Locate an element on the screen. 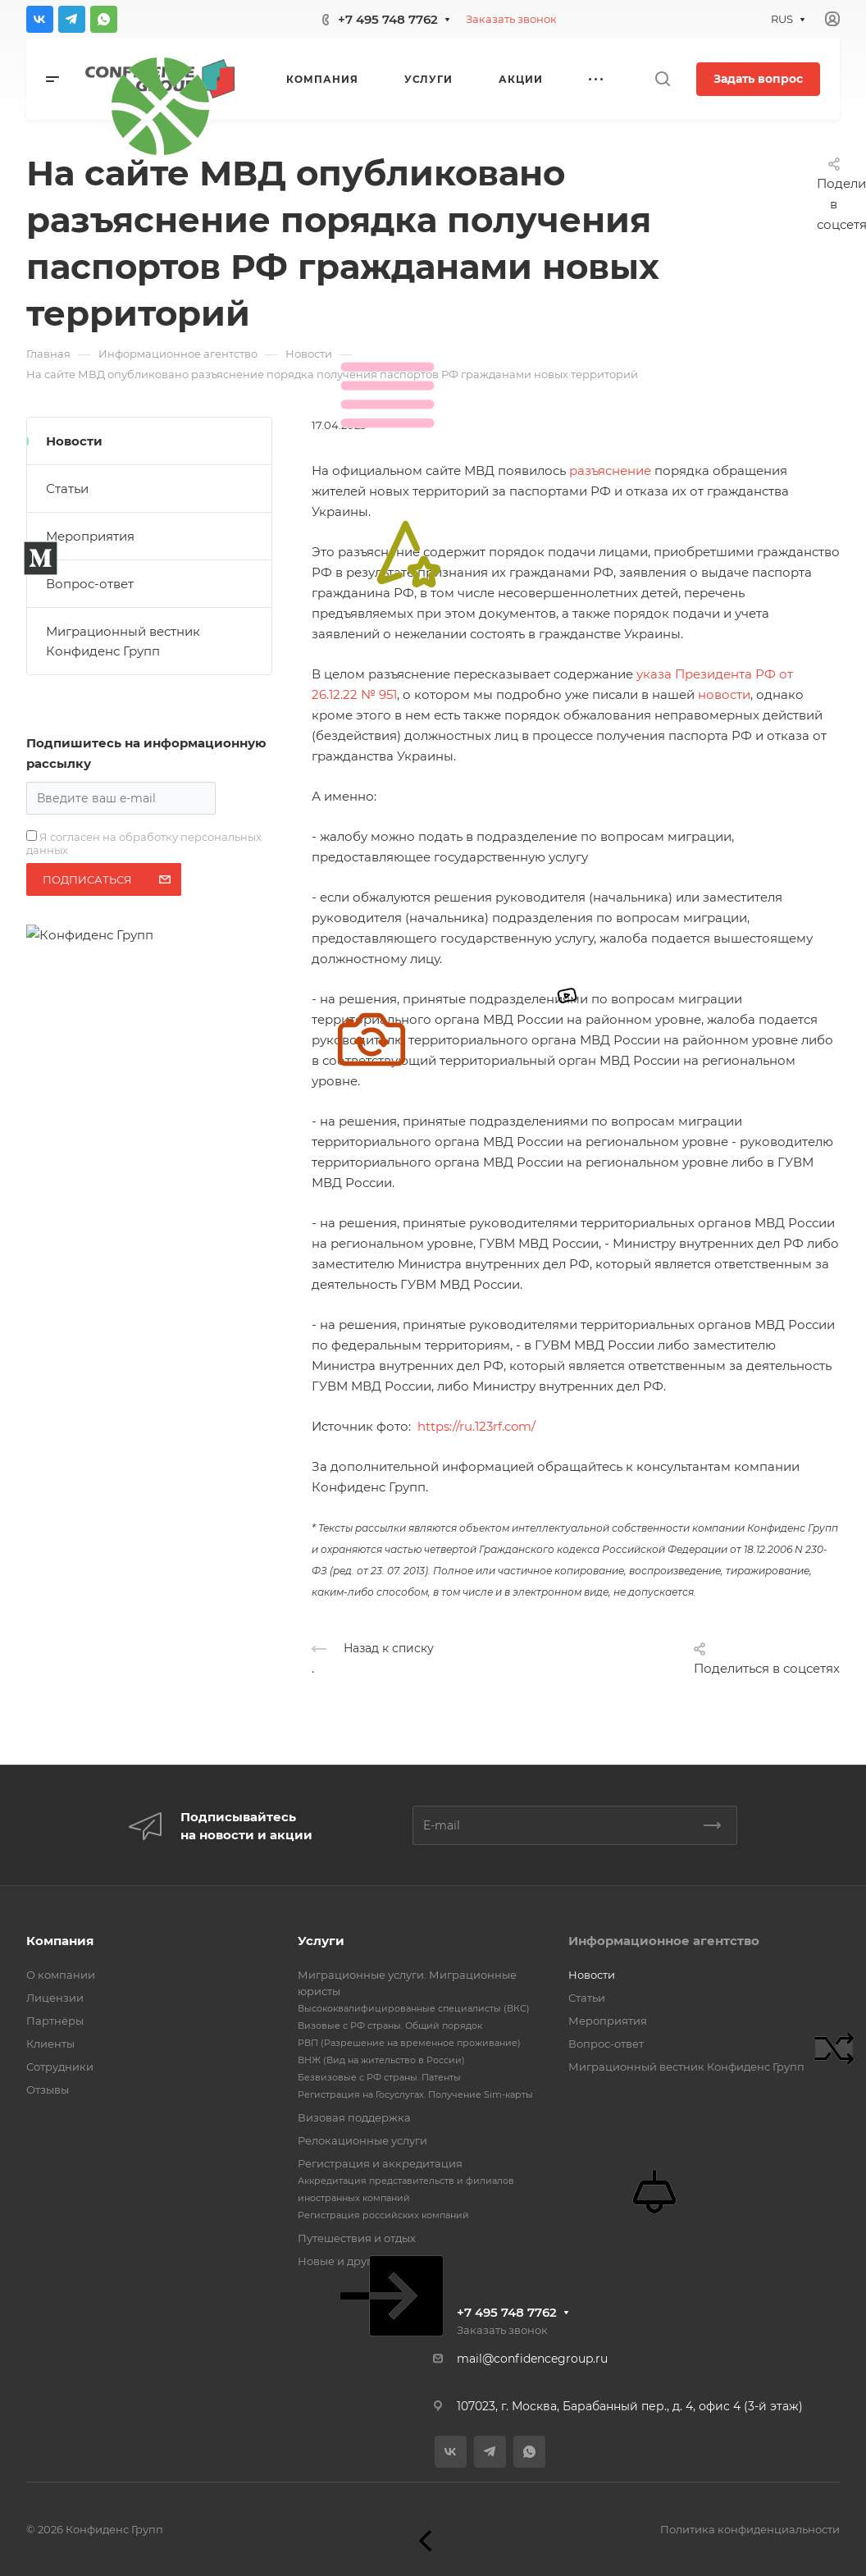  mark current navigation as favorite is located at coordinates (405, 552).